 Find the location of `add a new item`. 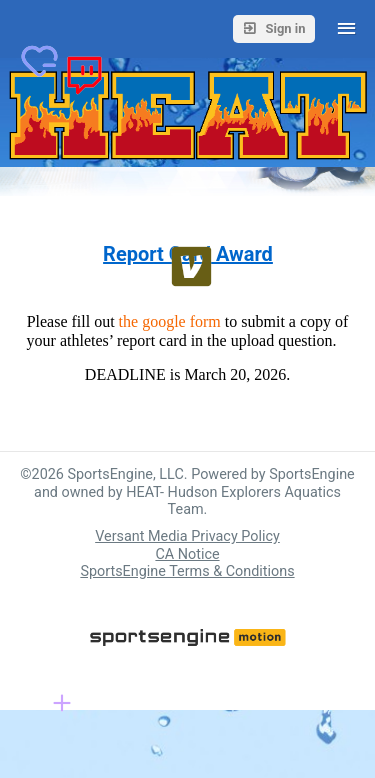

add a new item is located at coordinates (62, 703).